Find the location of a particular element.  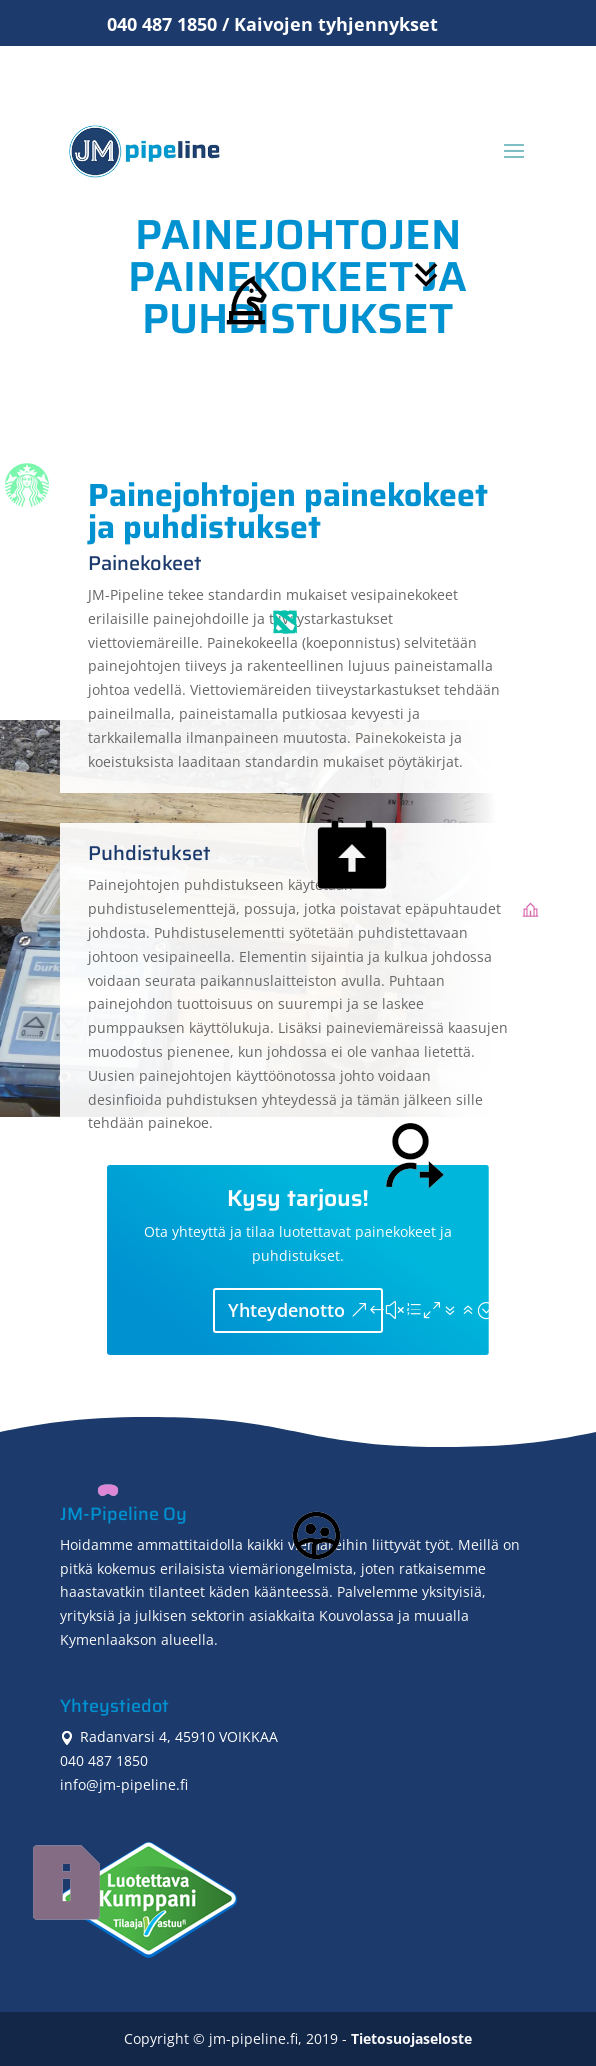

access virtual reality or immersive mode is located at coordinates (108, 1490).